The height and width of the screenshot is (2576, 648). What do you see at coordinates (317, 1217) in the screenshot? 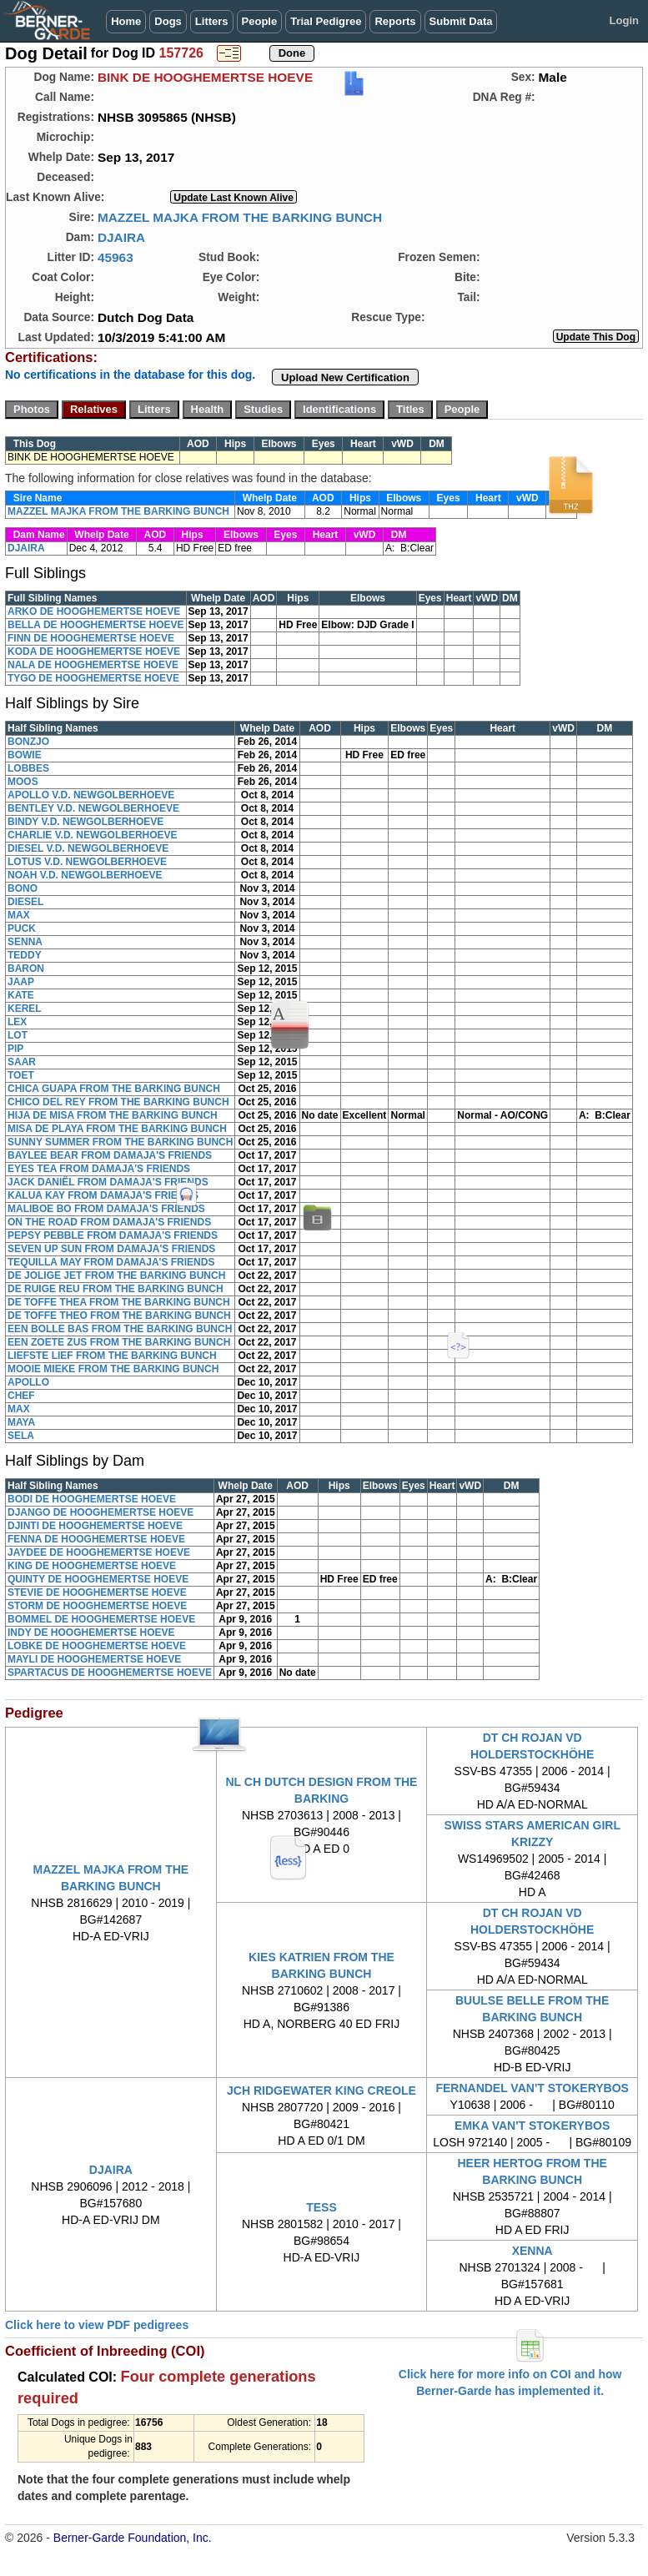
I see `open your videos folder` at bounding box center [317, 1217].